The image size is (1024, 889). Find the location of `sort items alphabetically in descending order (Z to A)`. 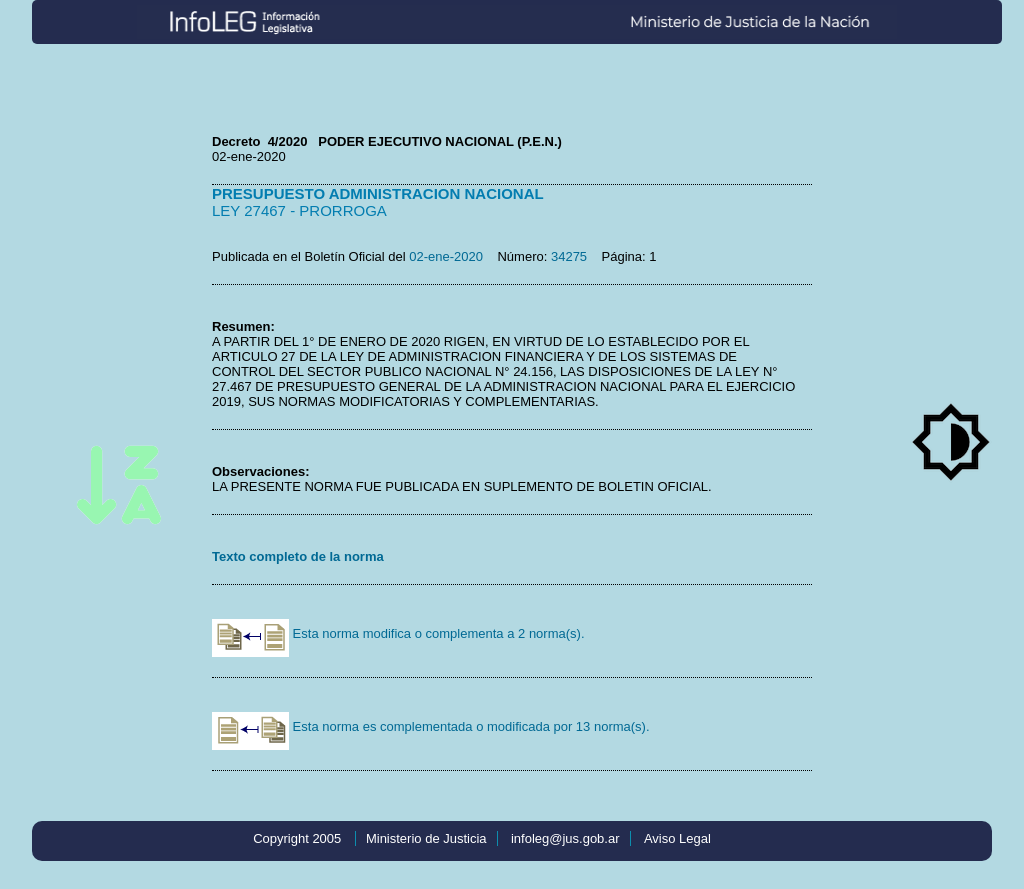

sort items alphabetically in descending order (Z to A) is located at coordinates (119, 485).